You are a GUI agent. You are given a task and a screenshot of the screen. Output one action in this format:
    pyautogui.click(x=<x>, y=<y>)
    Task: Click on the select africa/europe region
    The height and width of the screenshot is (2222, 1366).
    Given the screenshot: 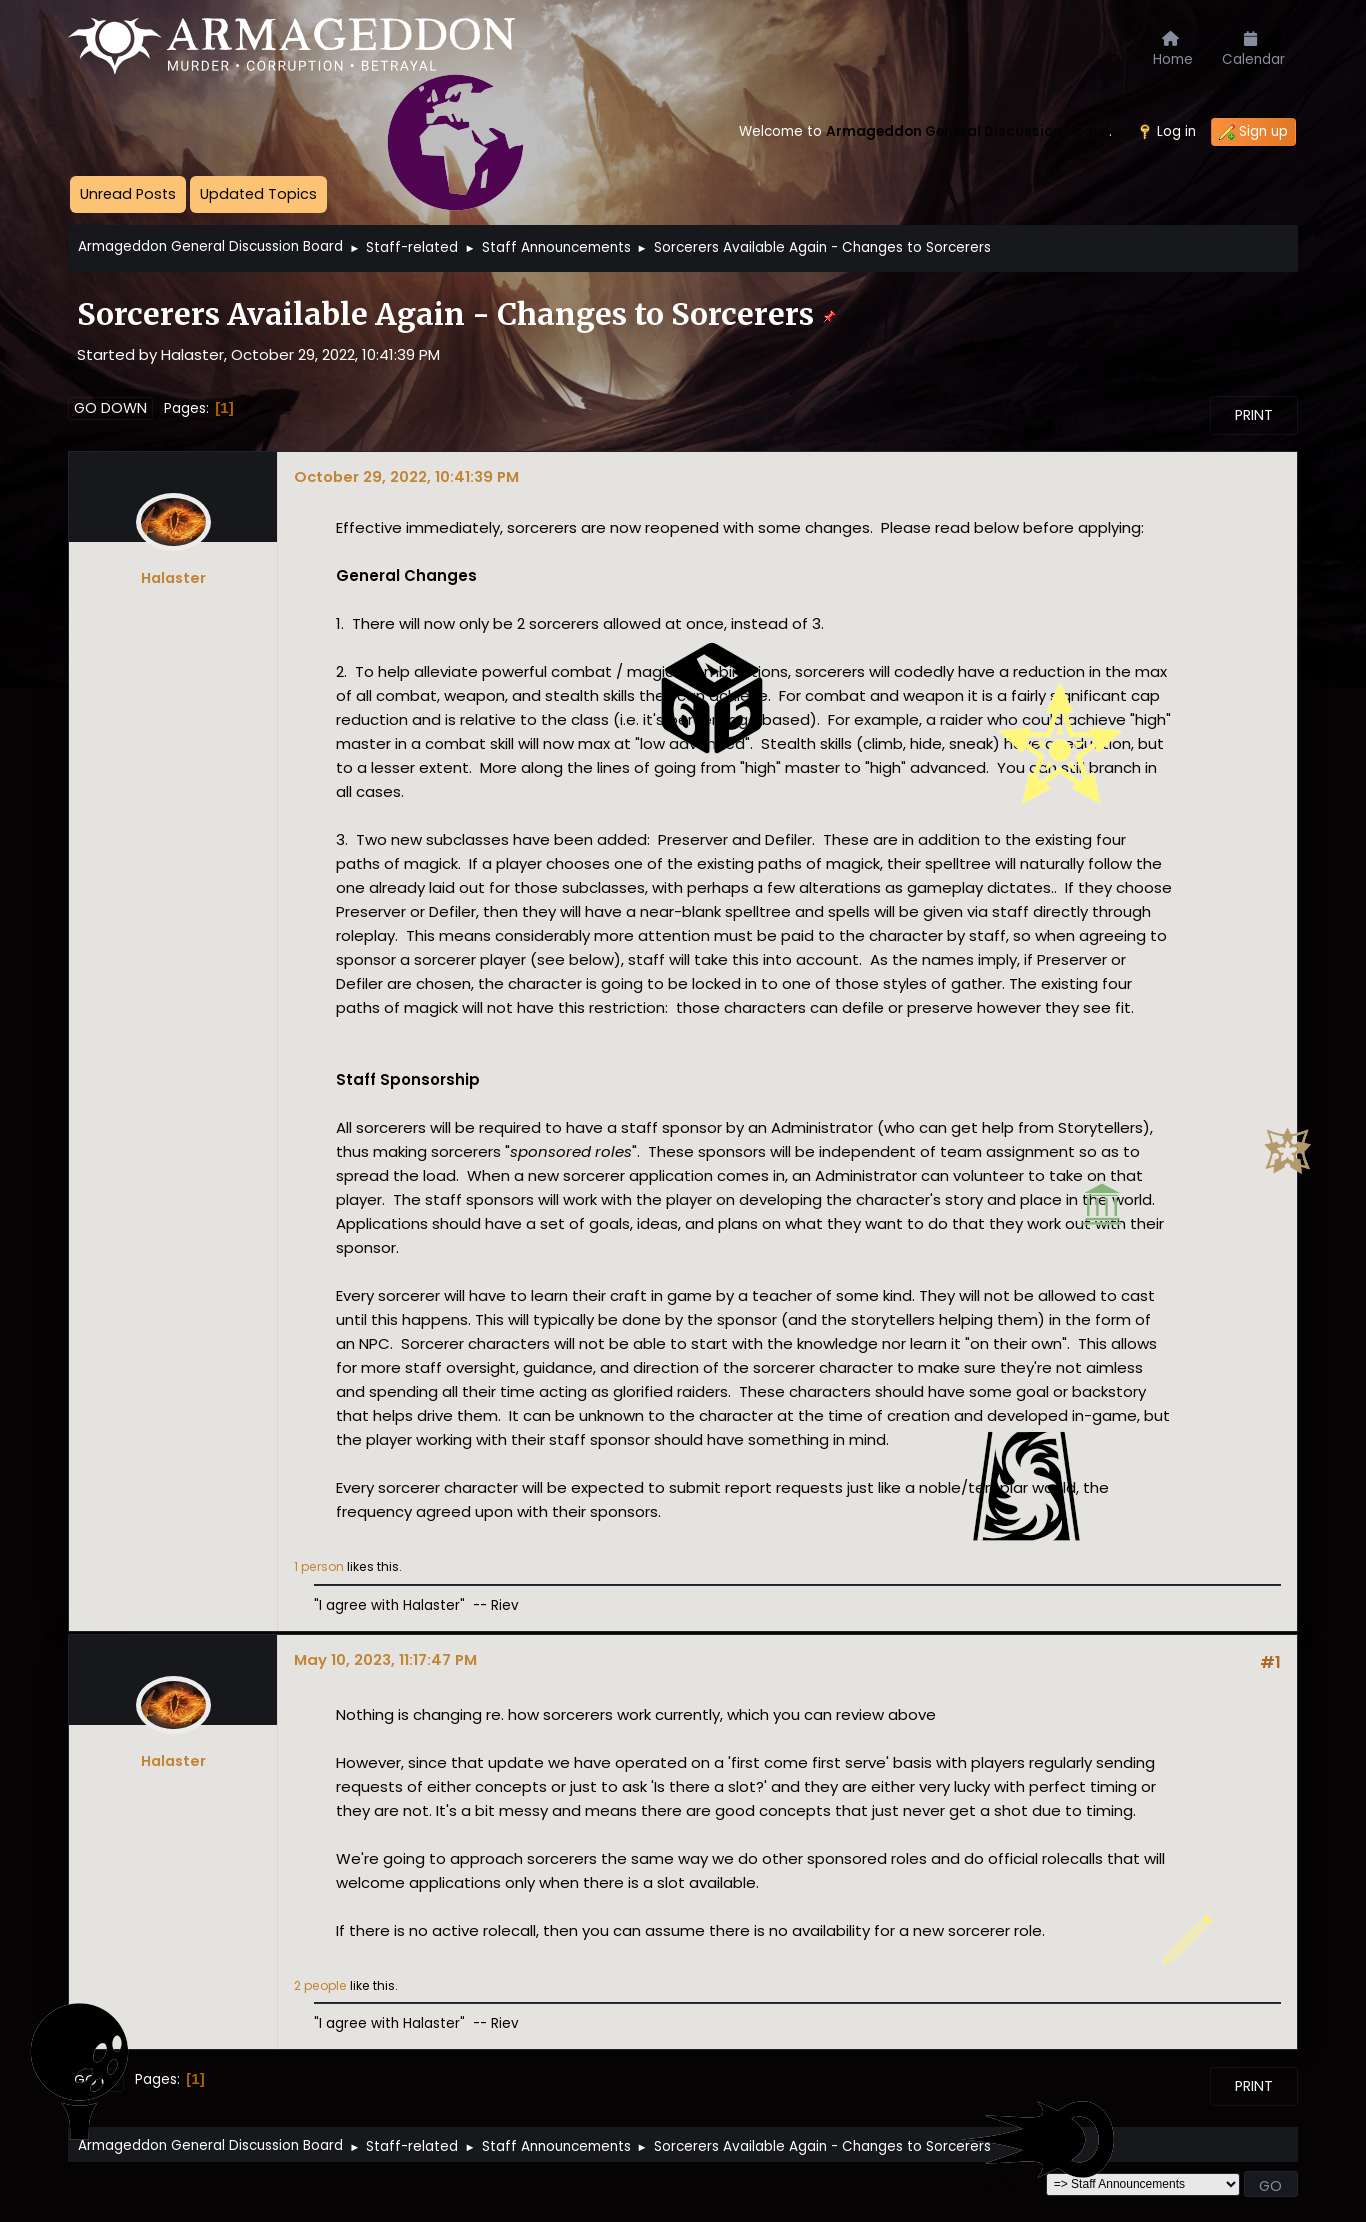 What is the action you would take?
    pyautogui.click(x=455, y=142)
    